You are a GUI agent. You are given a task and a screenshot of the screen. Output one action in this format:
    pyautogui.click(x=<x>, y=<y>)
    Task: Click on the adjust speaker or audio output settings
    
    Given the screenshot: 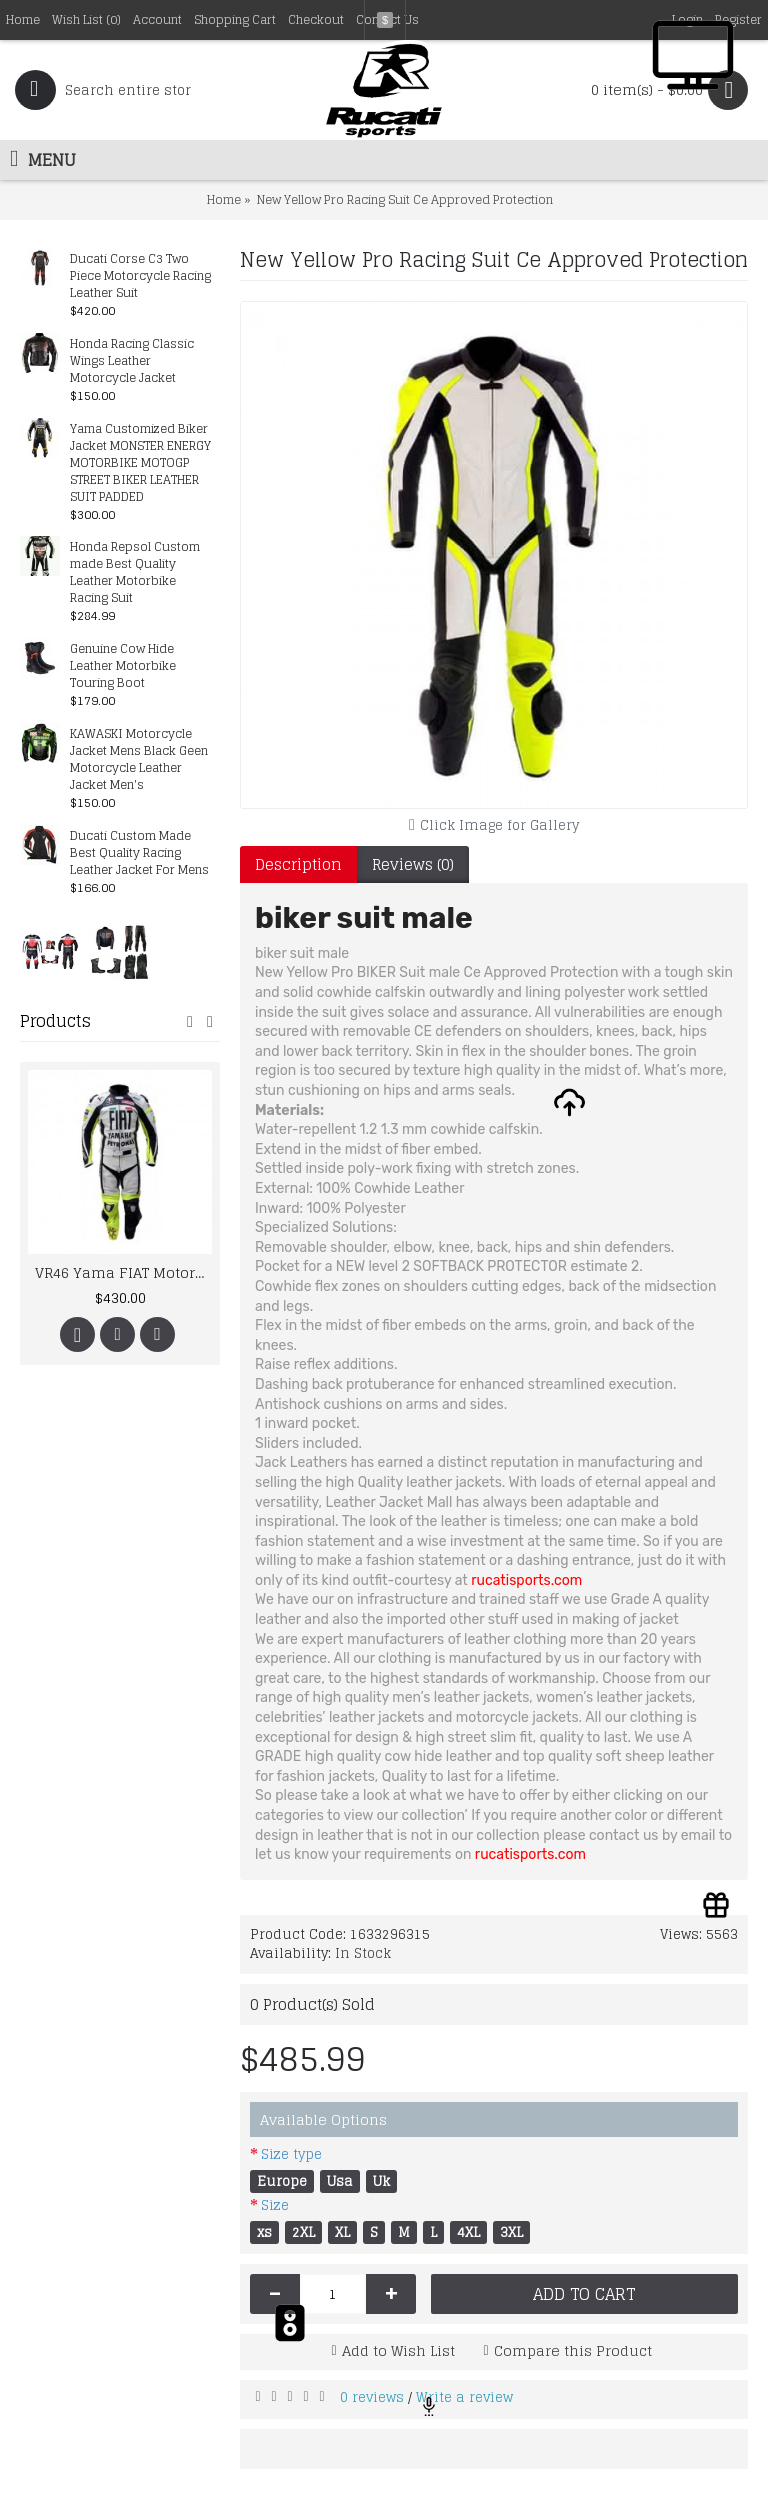 What is the action you would take?
    pyautogui.click(x=290, y=2323)
    